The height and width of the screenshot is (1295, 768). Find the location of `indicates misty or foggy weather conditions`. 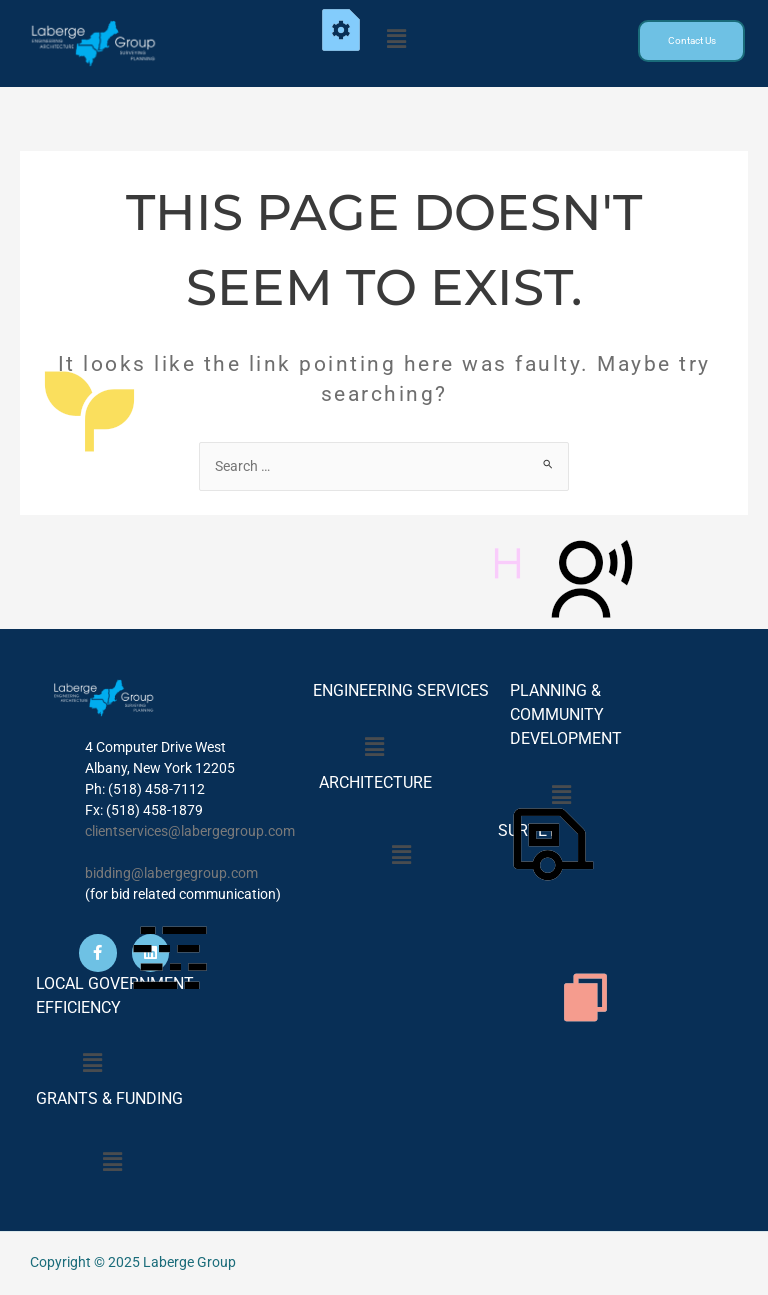

indicates misty or foggy weather conditions is located at coordinates (170, 956).